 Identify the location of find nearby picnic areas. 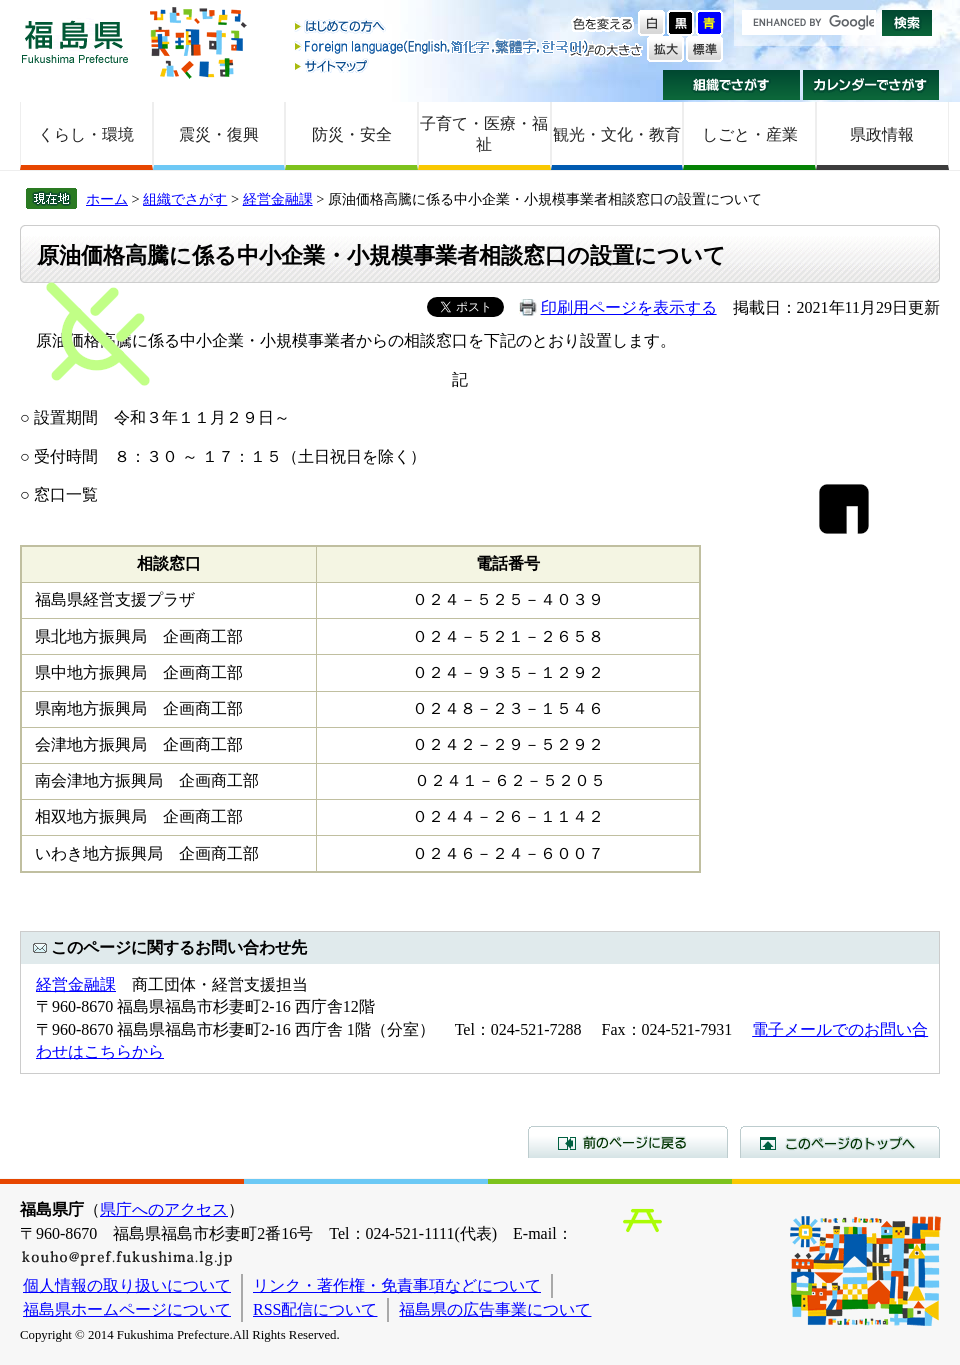
(642, 1220).